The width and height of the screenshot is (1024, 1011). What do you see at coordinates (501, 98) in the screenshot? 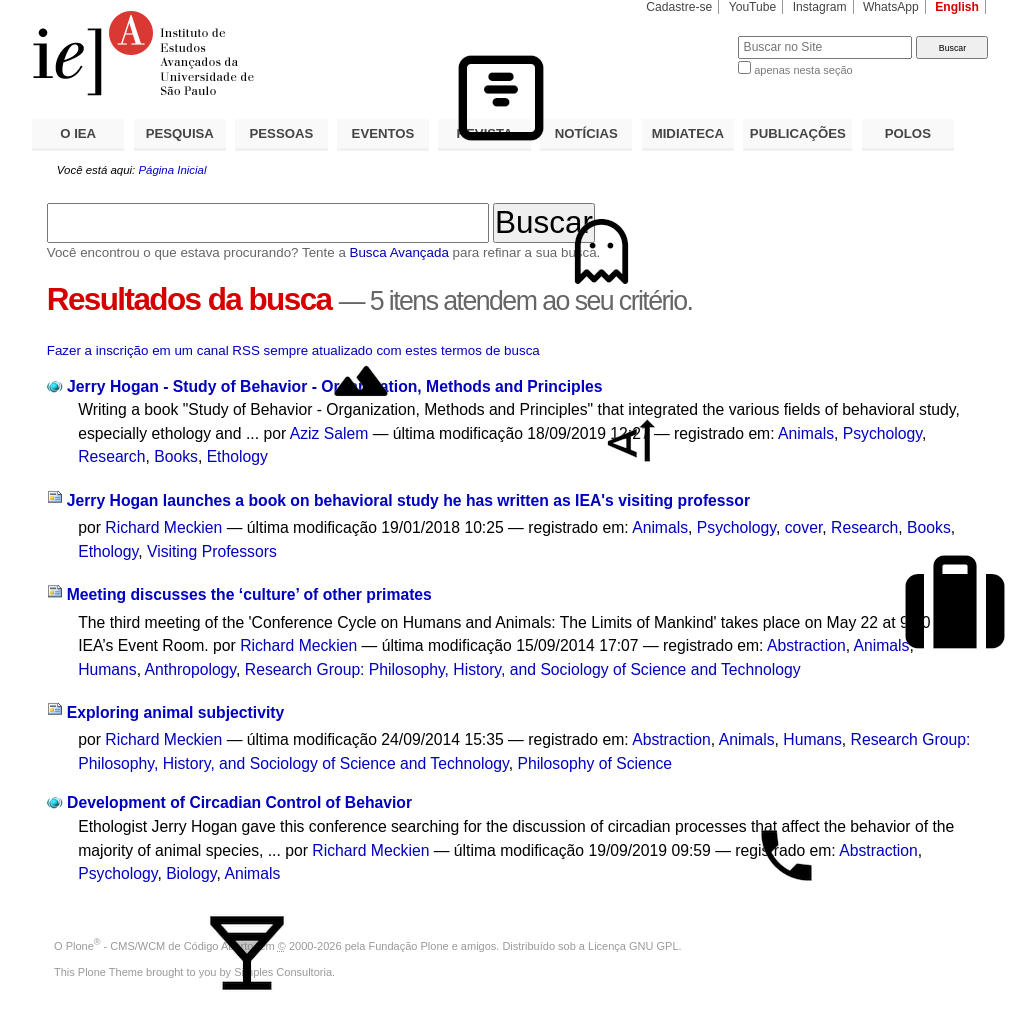
I see `align content to top center of container` at bounding box center [501, 98].